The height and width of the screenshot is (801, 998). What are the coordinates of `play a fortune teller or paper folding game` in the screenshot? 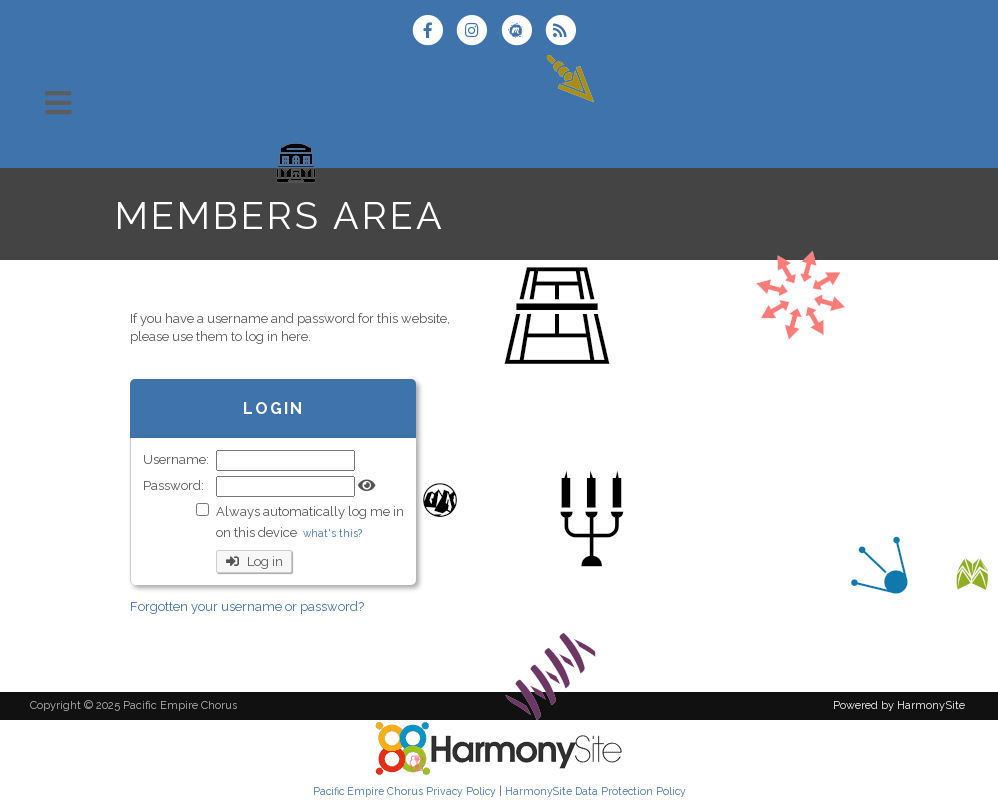 It's located at (972, 574).